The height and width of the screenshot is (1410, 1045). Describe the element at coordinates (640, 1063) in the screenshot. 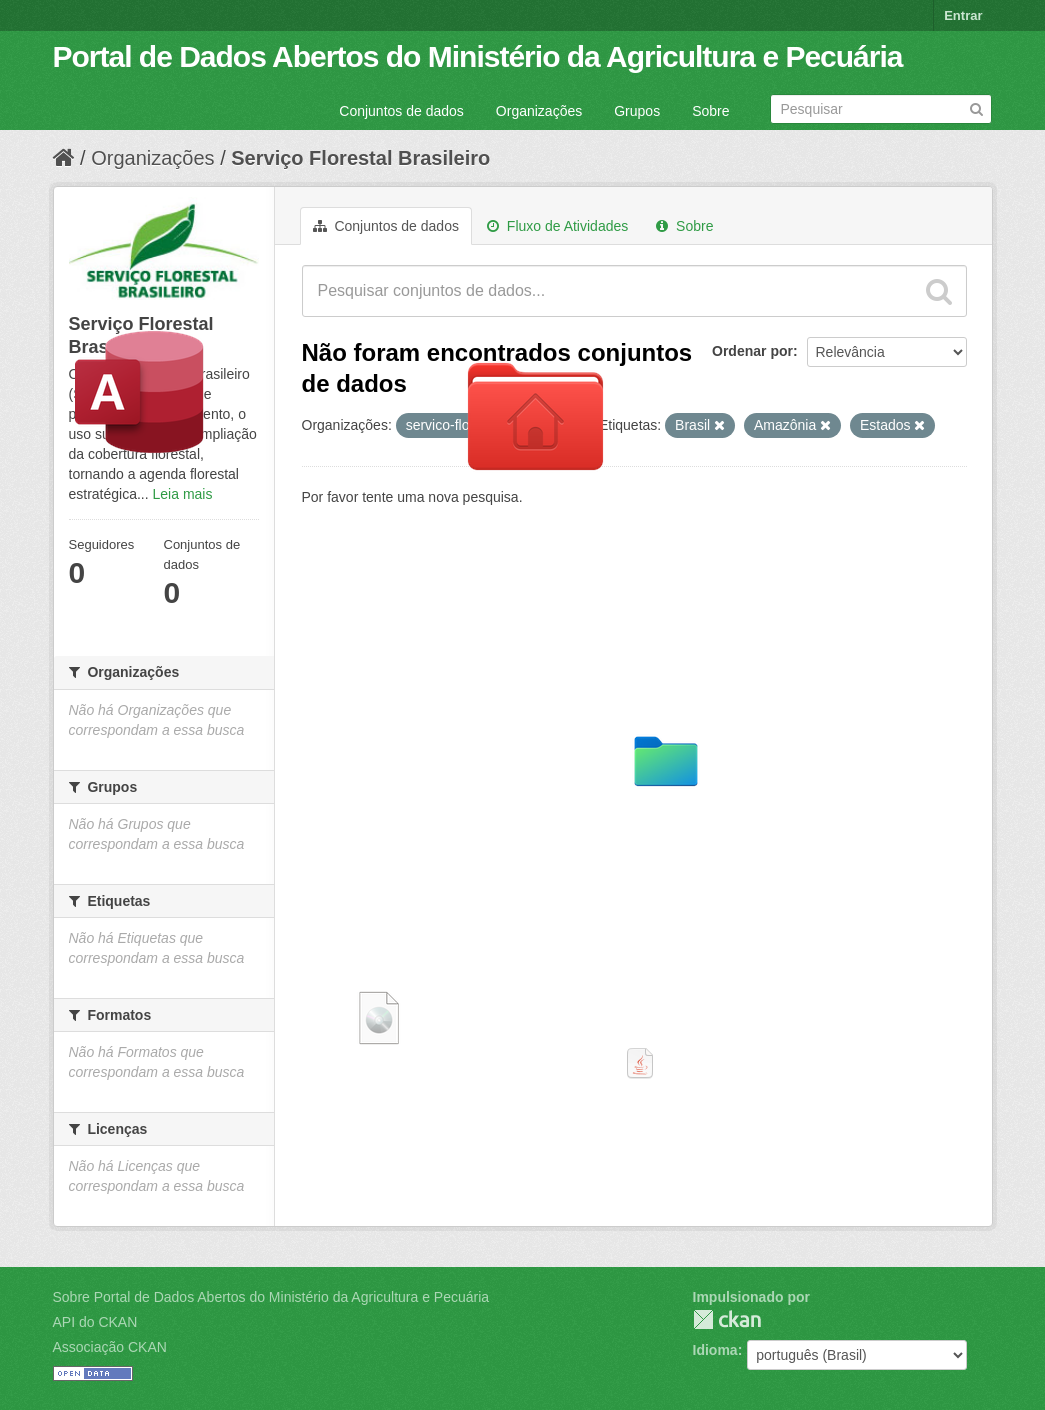

I see `indicates a java source code file` at that location.